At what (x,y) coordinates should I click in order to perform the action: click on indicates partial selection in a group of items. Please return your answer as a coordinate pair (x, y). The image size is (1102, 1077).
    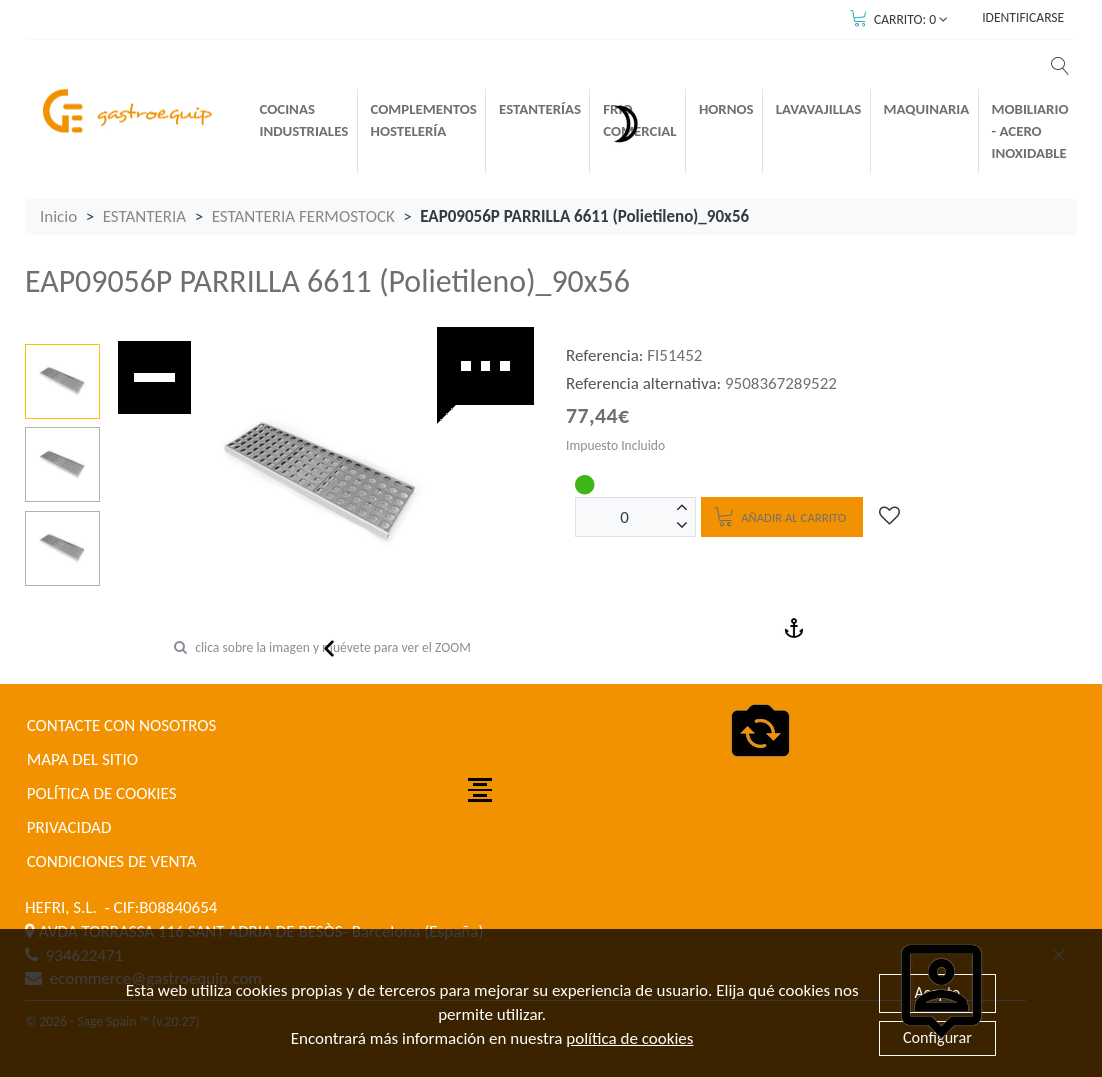
    Looking at the image, I should click on (154, 377).